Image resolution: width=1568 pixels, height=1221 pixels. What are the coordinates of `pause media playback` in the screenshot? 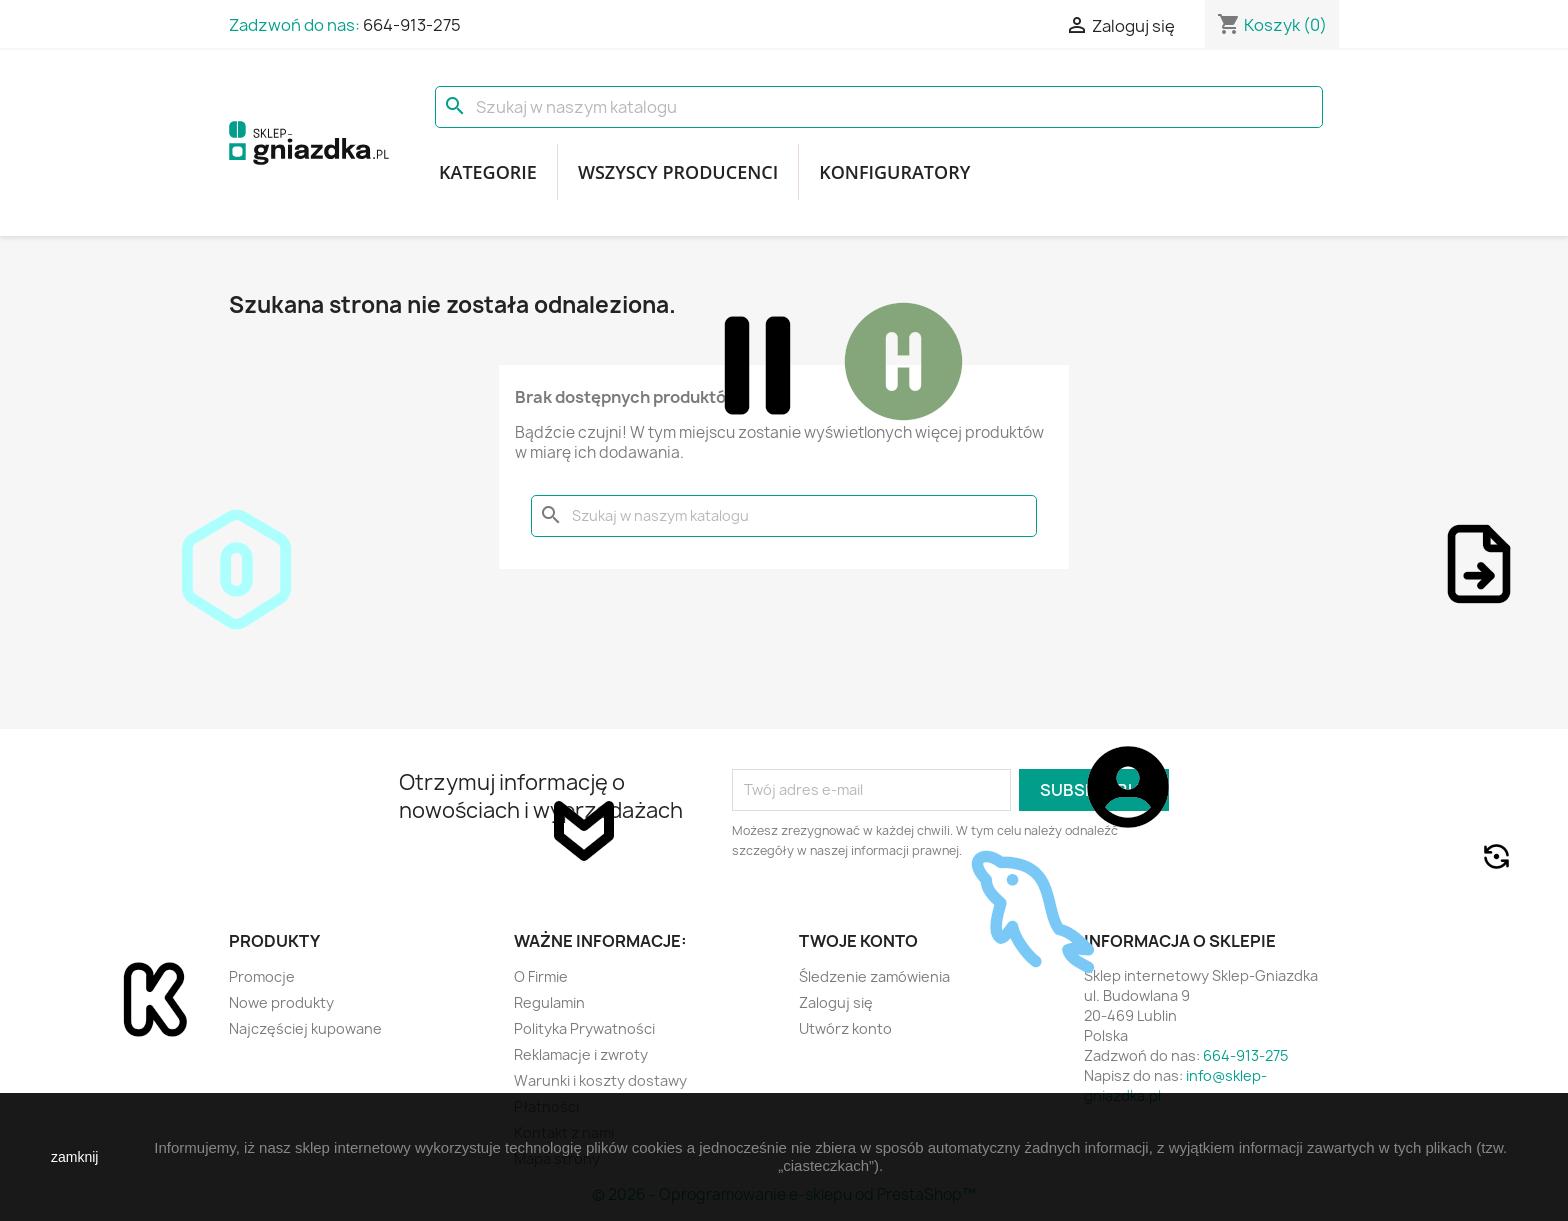 It's located at (757, 365).